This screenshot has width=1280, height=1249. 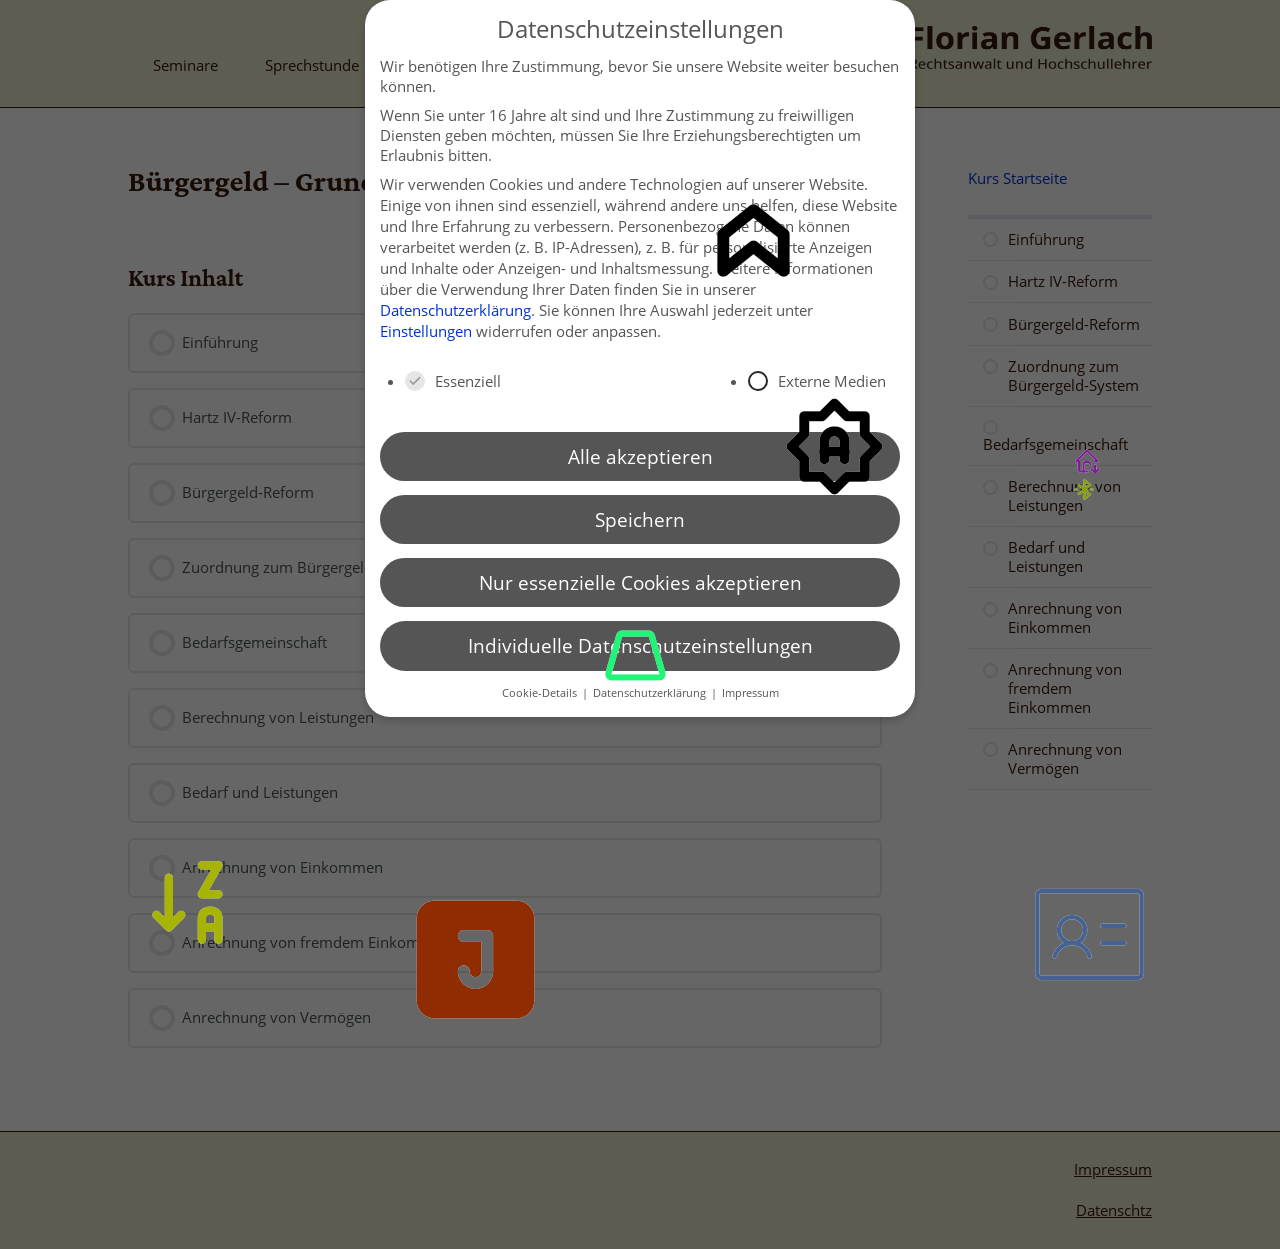 What do you see at coordinates (189, 902) in the screenshot?
I see `sort items alphabetically from Z to A` at bounding box center [189, 902].